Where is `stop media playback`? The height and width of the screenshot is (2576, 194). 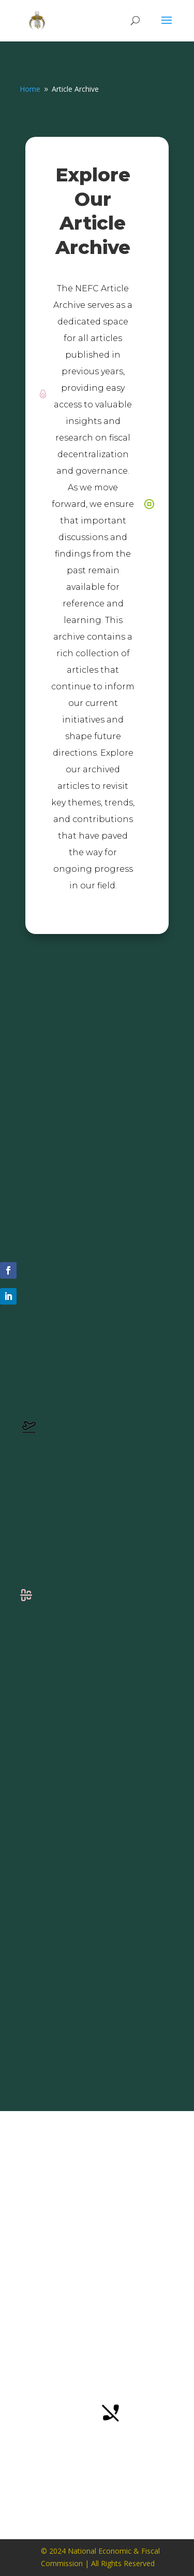 stop media playback is located at coordinates (149, 504).